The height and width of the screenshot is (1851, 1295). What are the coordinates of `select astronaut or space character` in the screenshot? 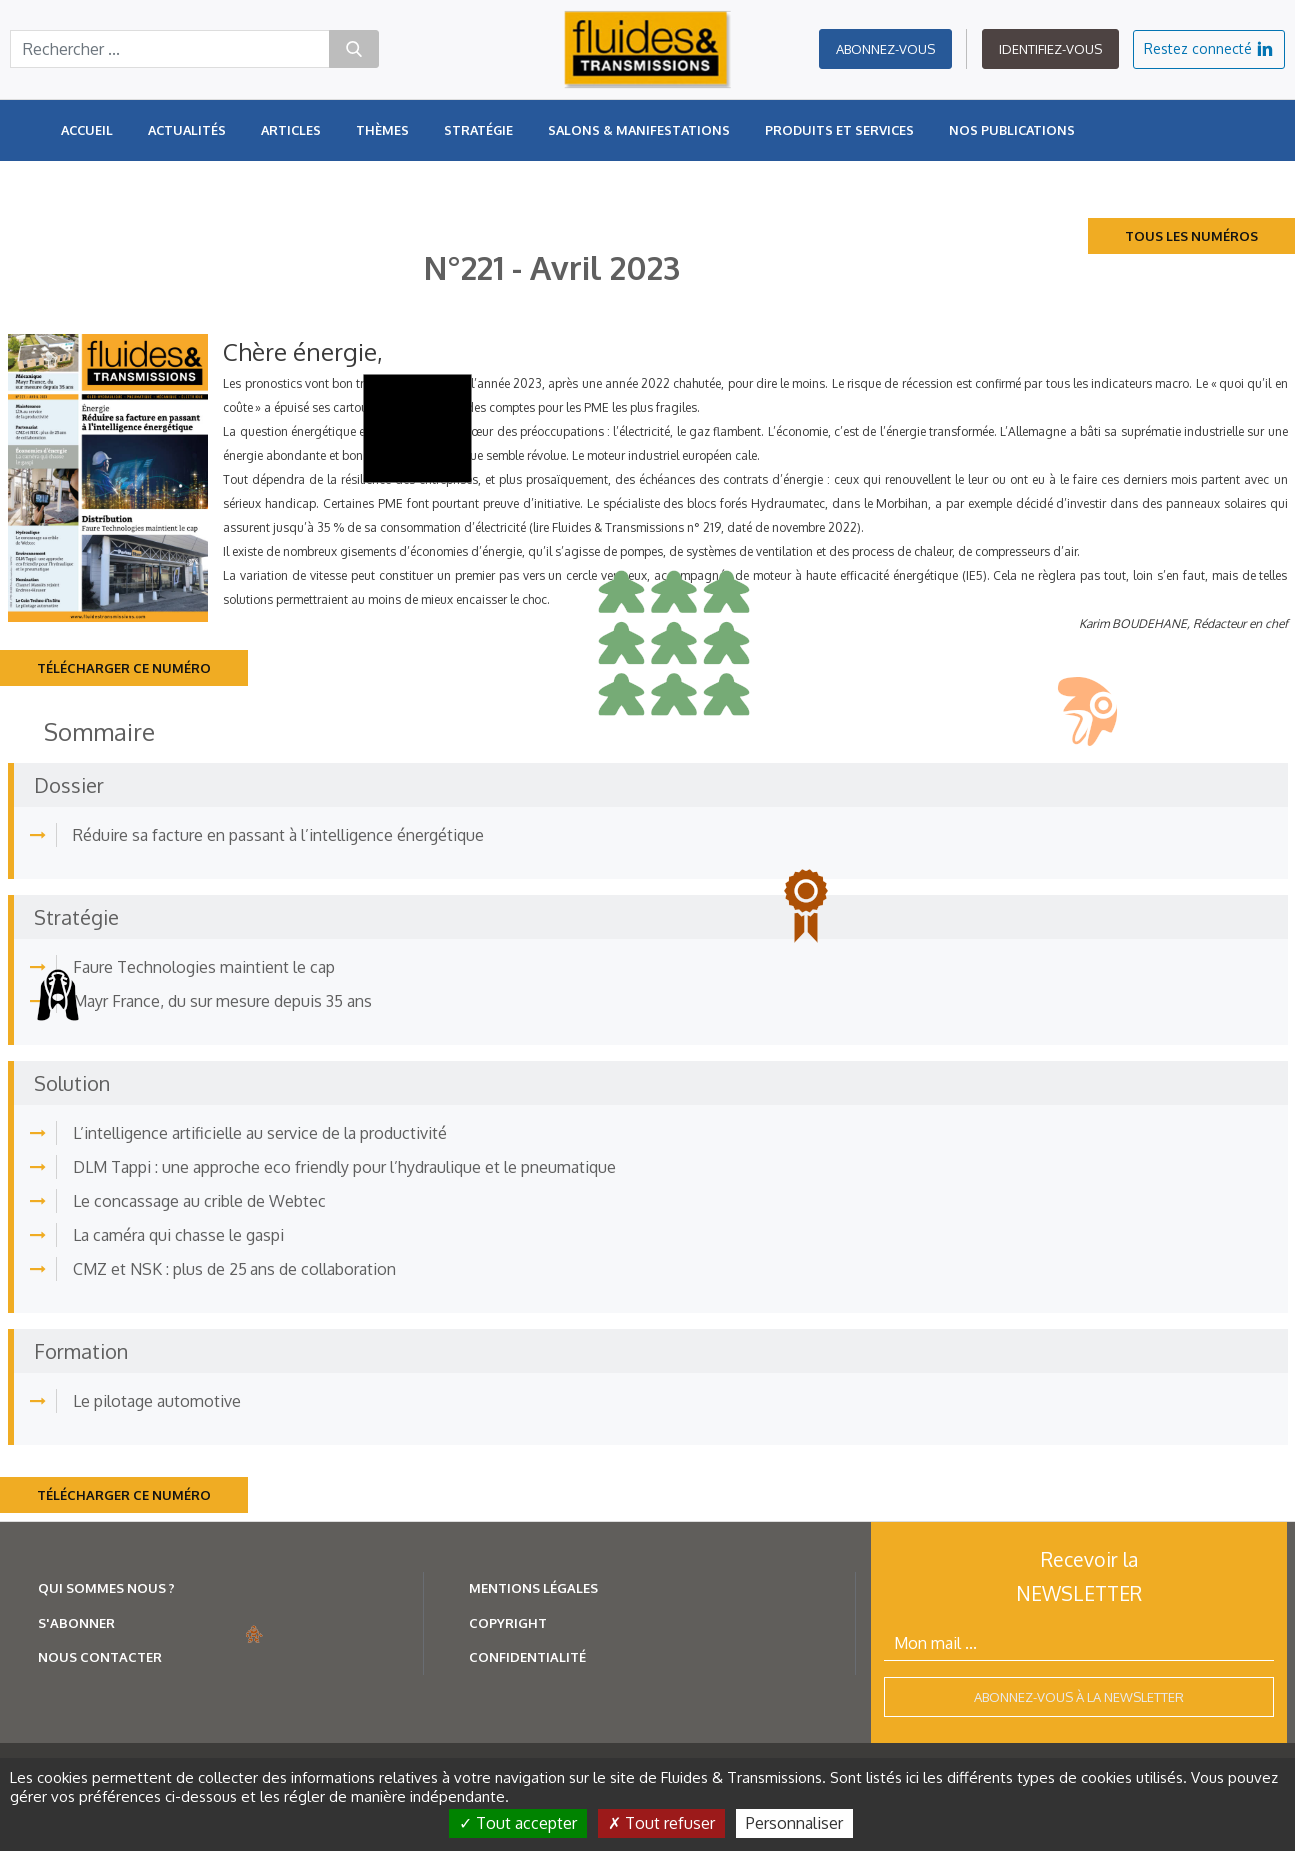 It's located at (254, 1634).